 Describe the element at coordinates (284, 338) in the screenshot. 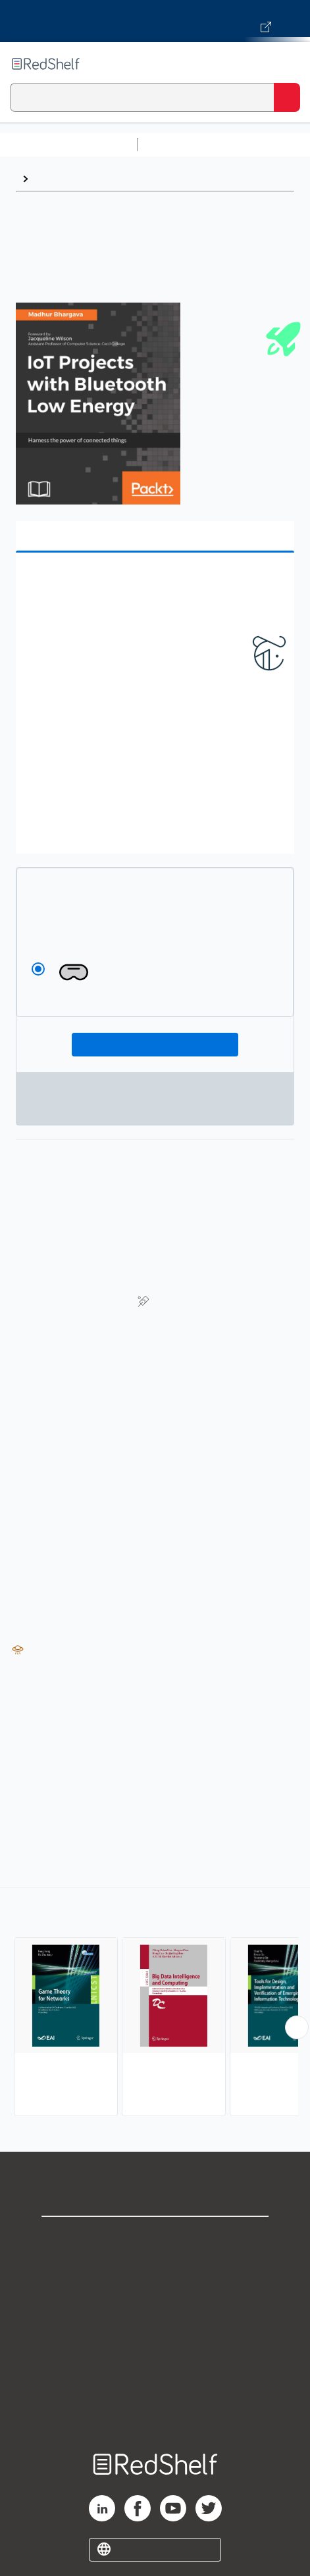

I see `launch or deploy a project` at that location.